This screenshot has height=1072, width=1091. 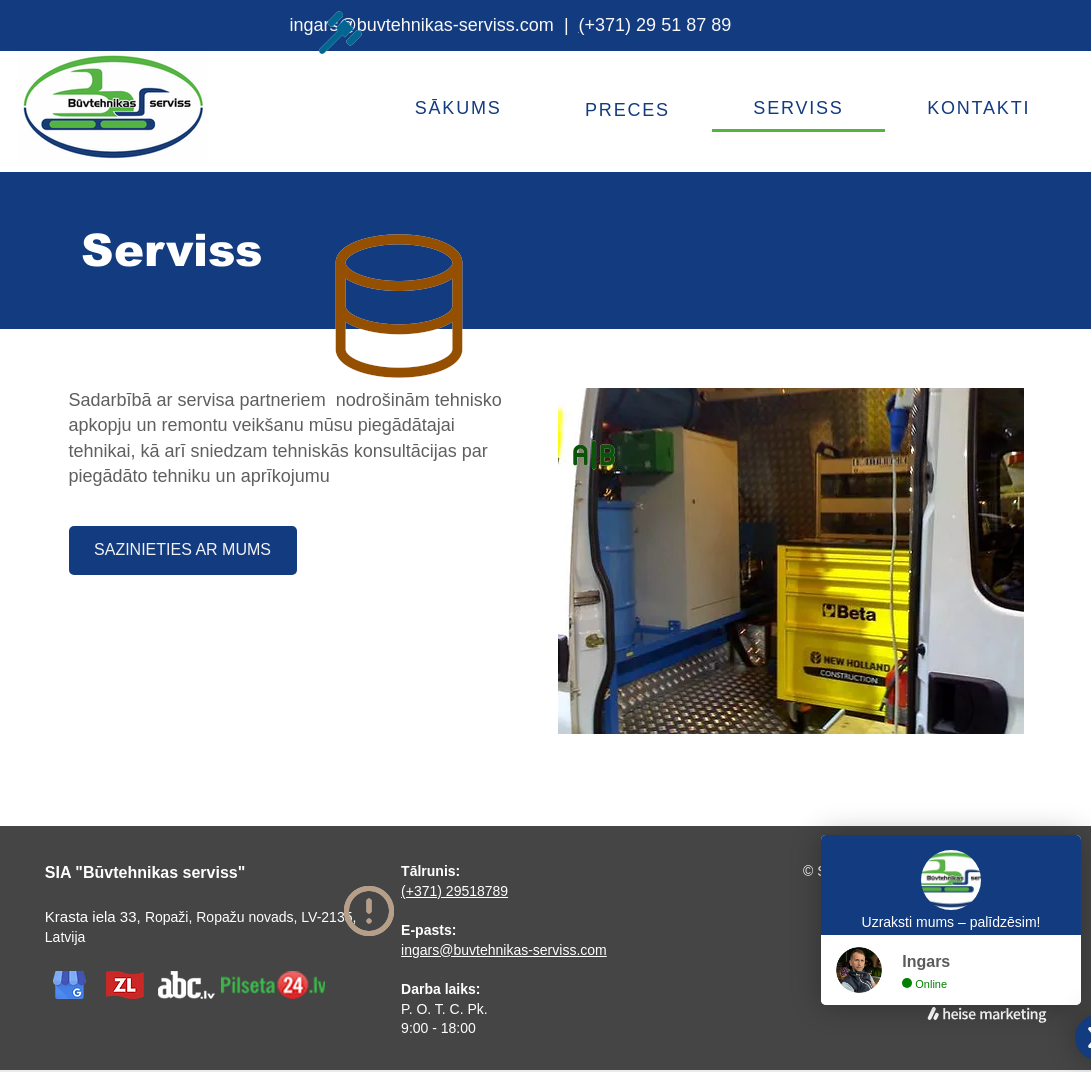 What do you see at coordinates (594, 455) in the screenshot?
I see `toggle between A/B testing variants` at bounding box center [594, 455].